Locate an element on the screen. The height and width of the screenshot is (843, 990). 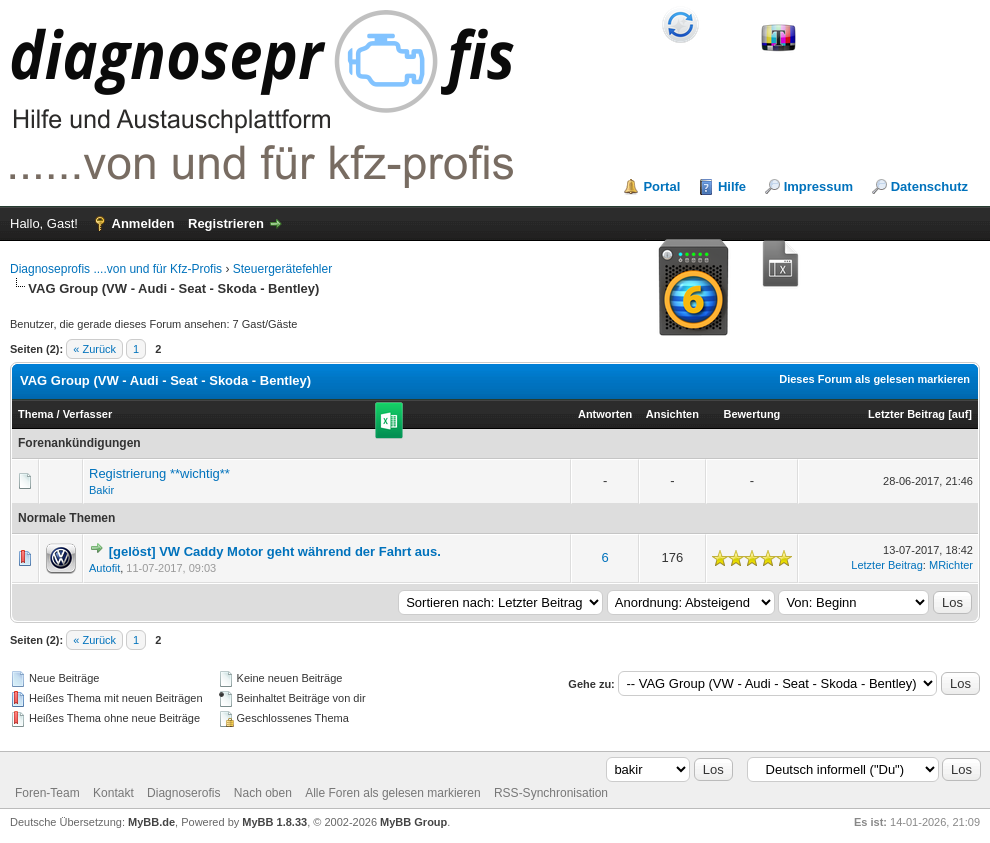
check for application updates is located at coordinates (680, 24).